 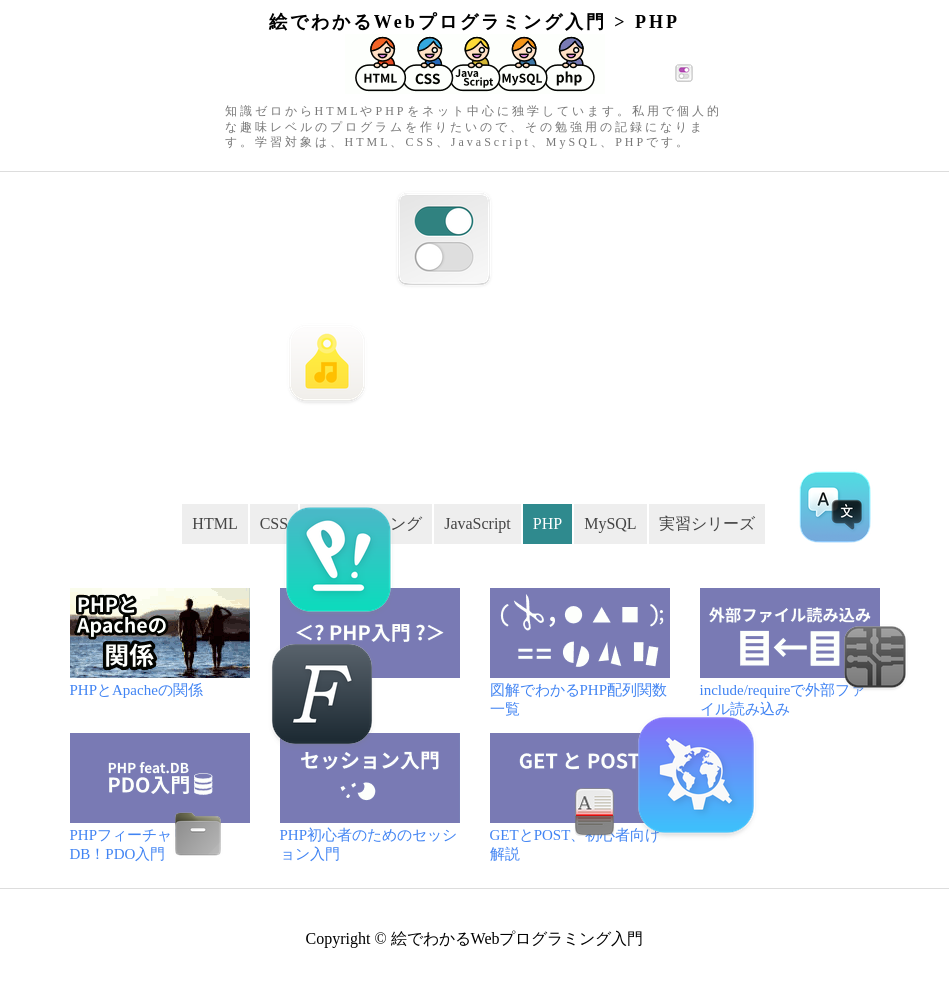 What do you see at coordinates (198, 834) in the screenshot?
I see `open the files application` at bounding box center [198, 834].